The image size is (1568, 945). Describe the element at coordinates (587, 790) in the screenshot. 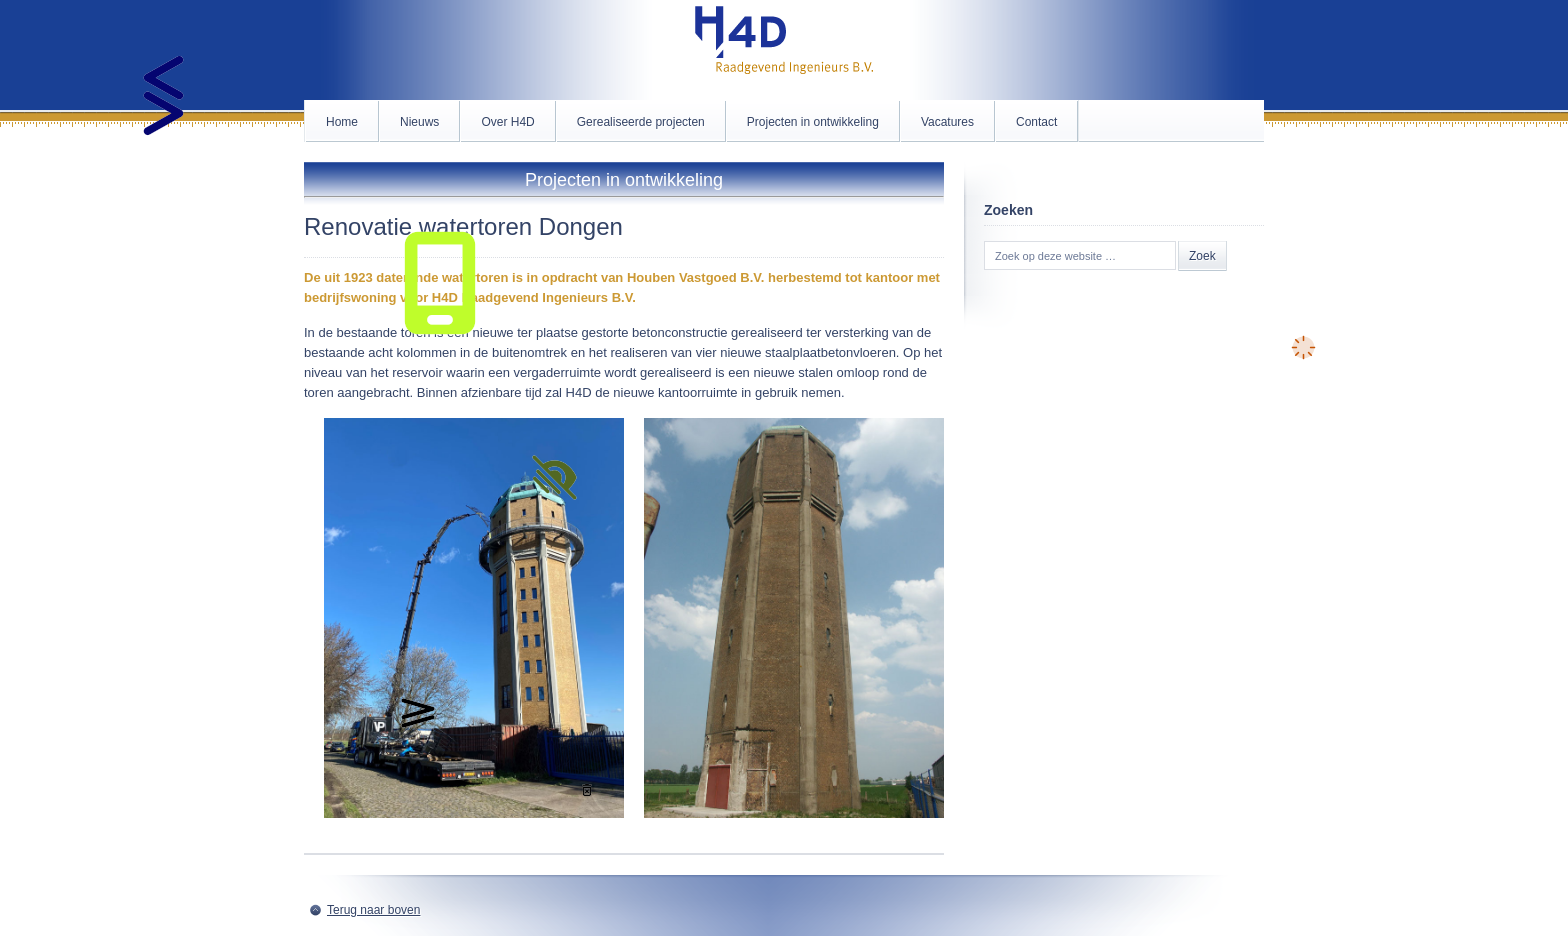

I see `permanently delete an item` at that location.